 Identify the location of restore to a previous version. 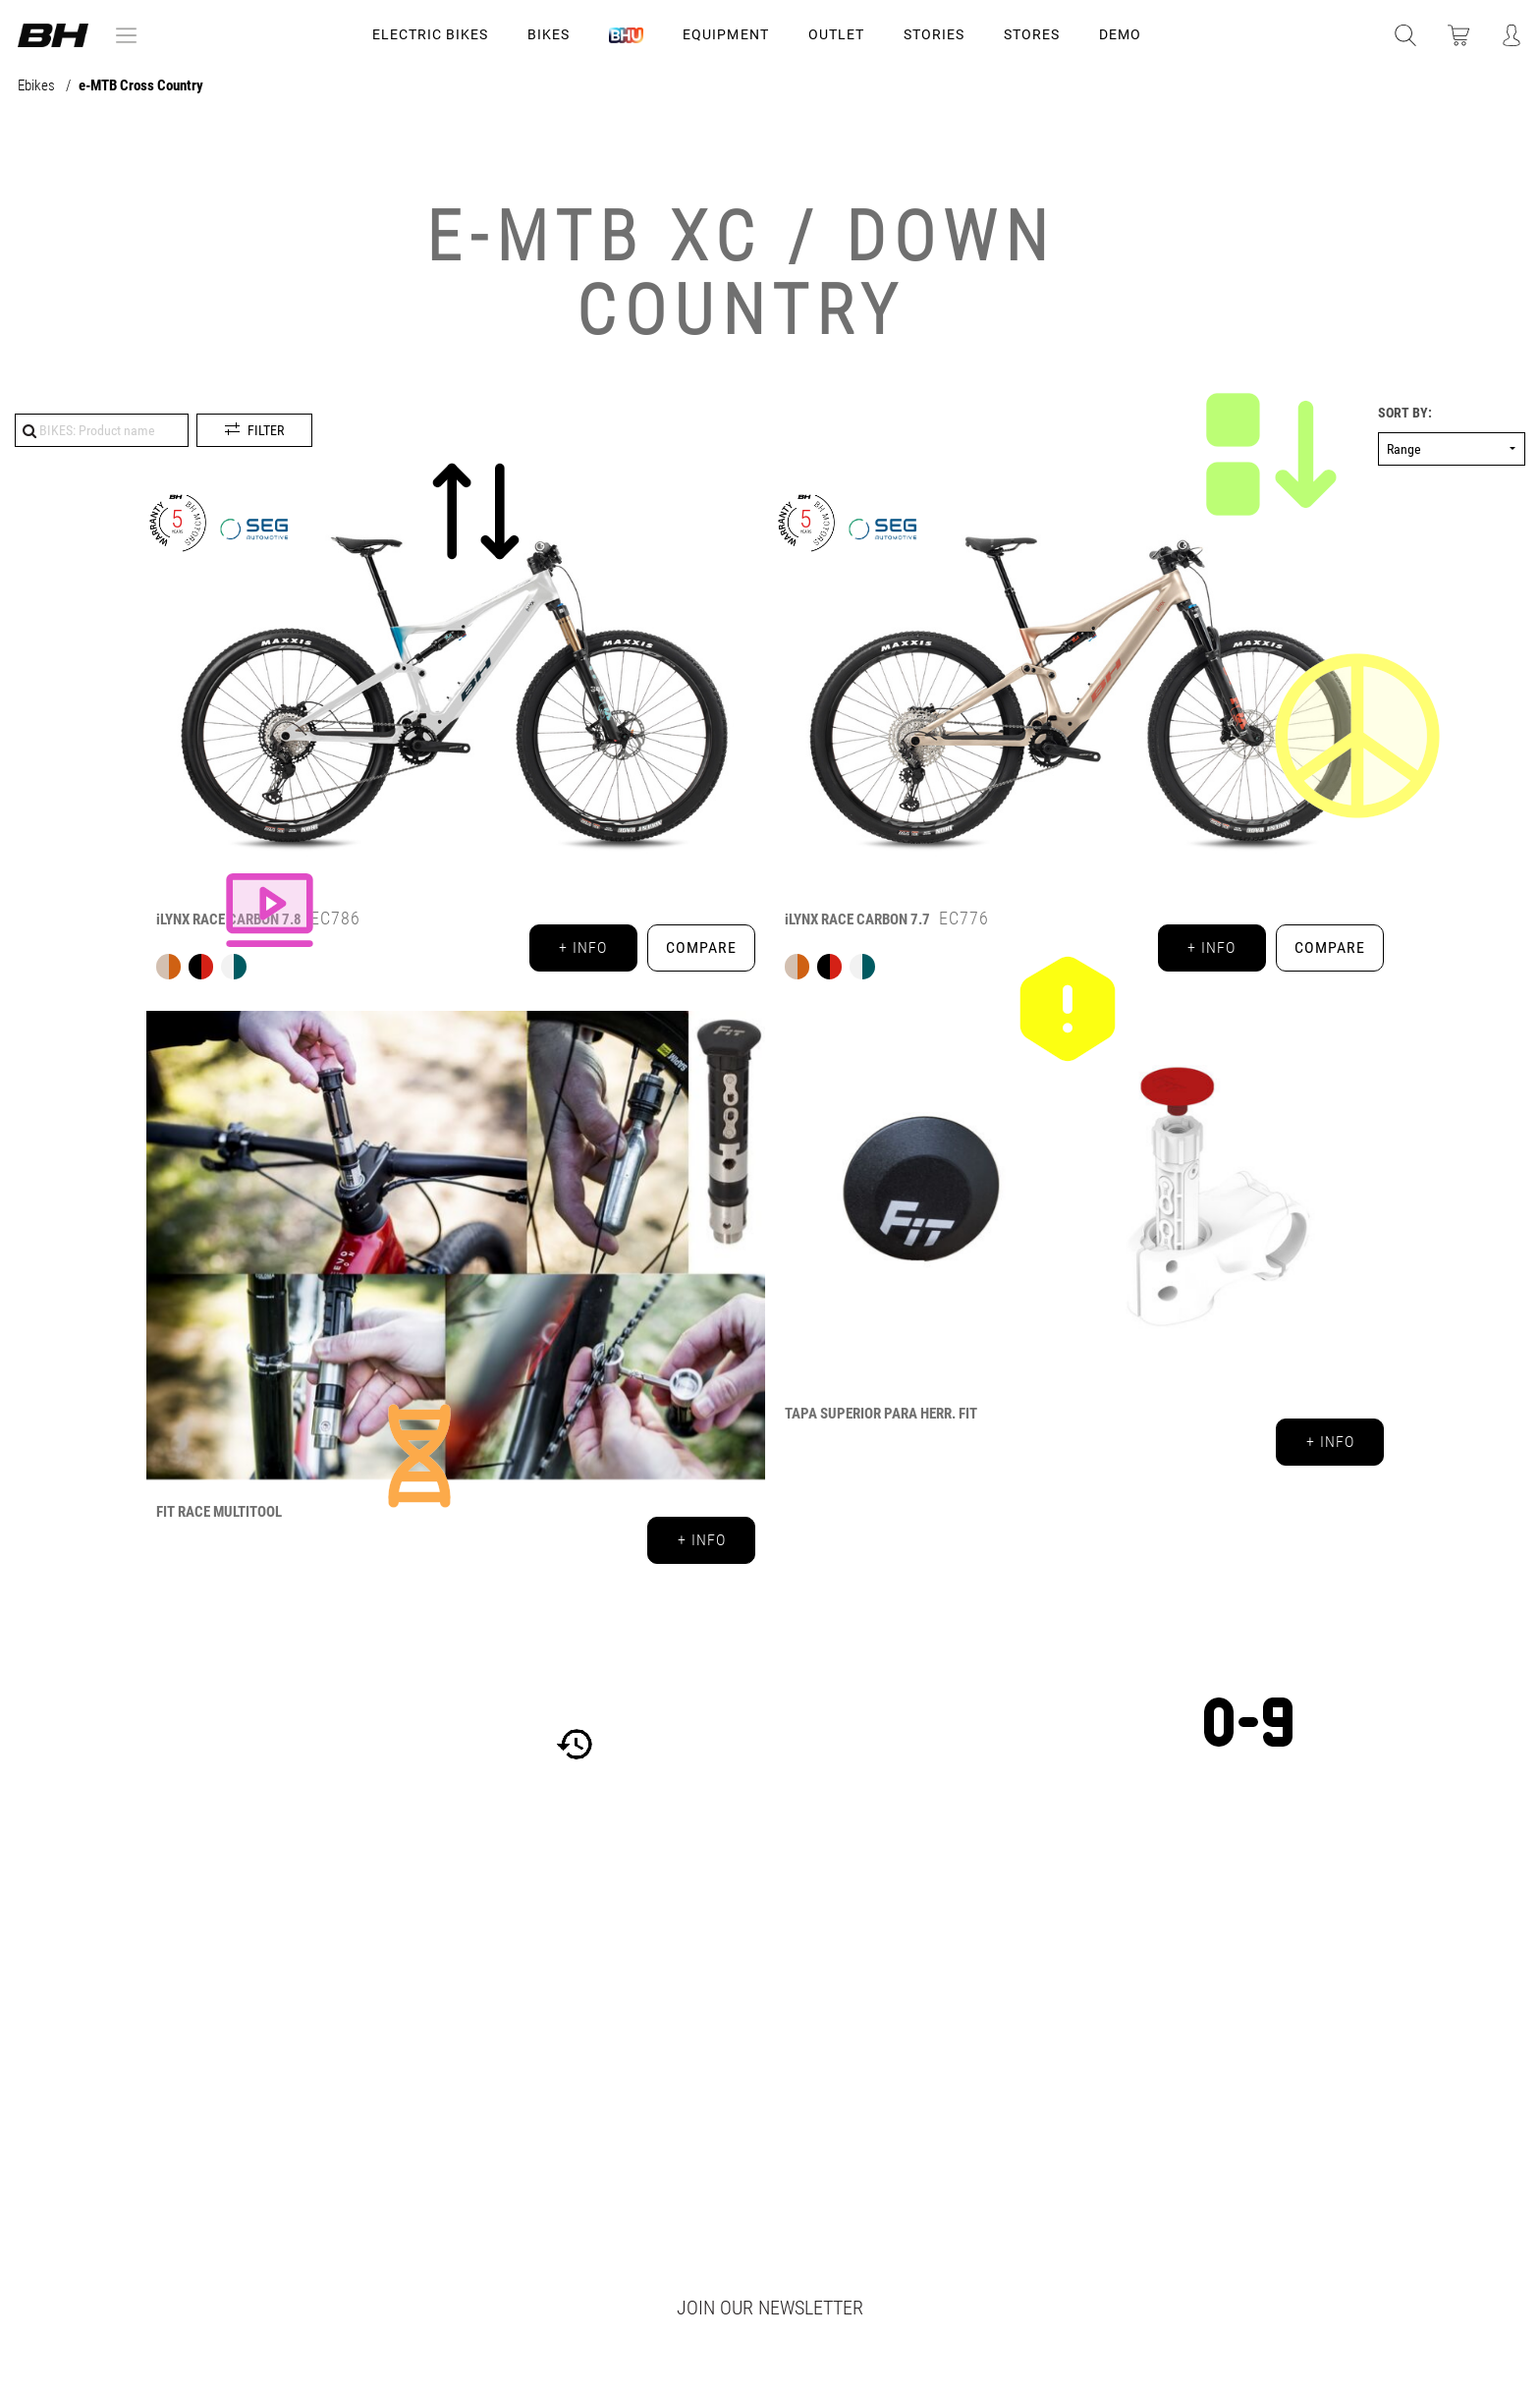
(575, 1744).